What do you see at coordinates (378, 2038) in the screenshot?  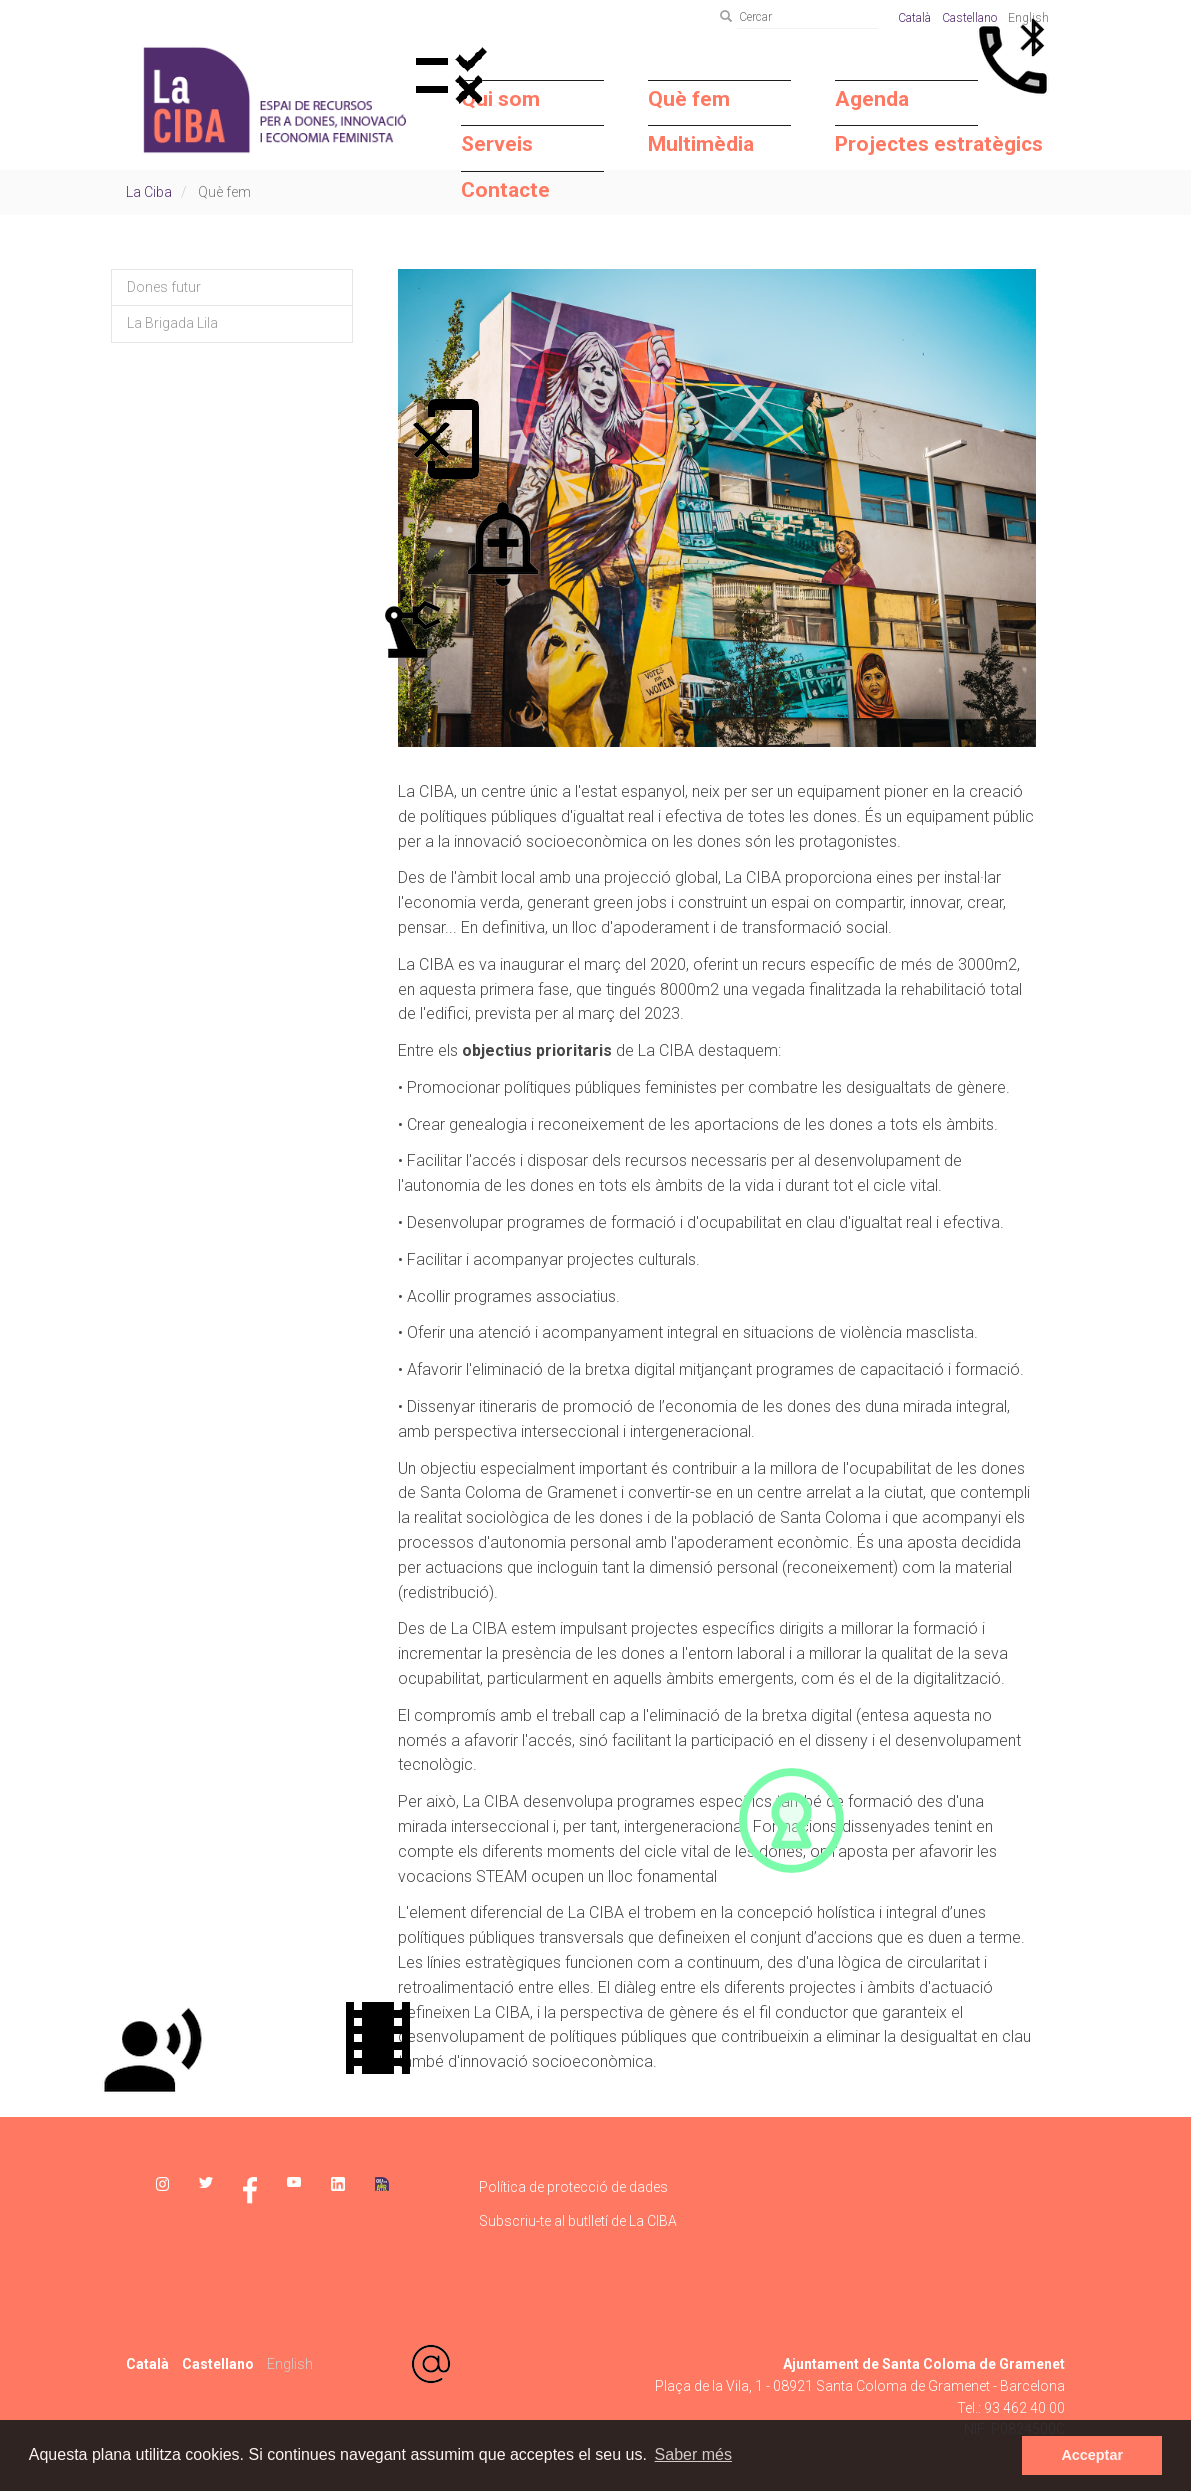 I see `access movies or theater showtimes` at bounding box center [378, 2038].